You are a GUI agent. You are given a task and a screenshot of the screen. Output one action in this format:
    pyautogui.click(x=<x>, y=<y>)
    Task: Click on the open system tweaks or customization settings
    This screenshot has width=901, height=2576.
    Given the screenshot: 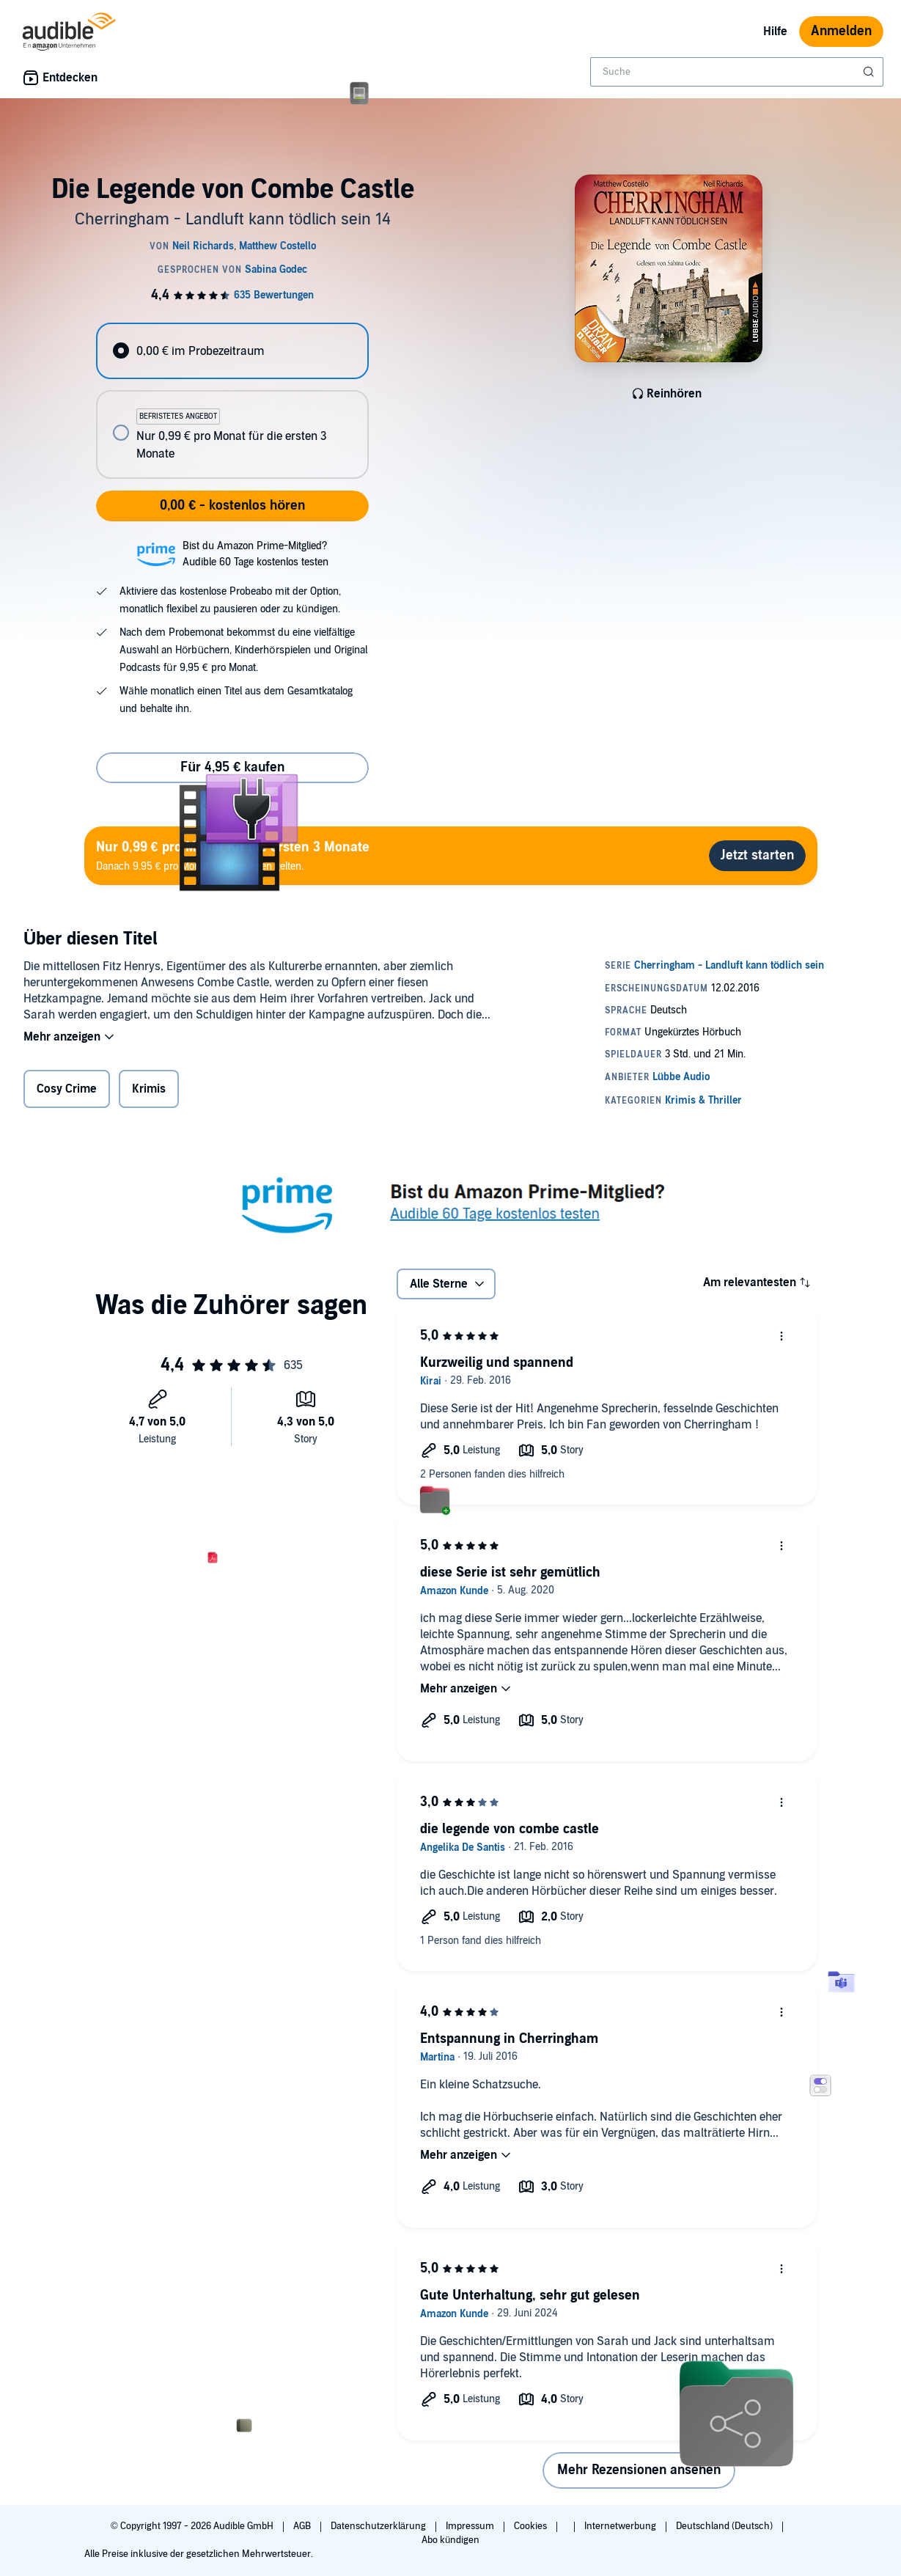 What is the action you would take?
    pyautogui.click(x=820, y=2085)
    